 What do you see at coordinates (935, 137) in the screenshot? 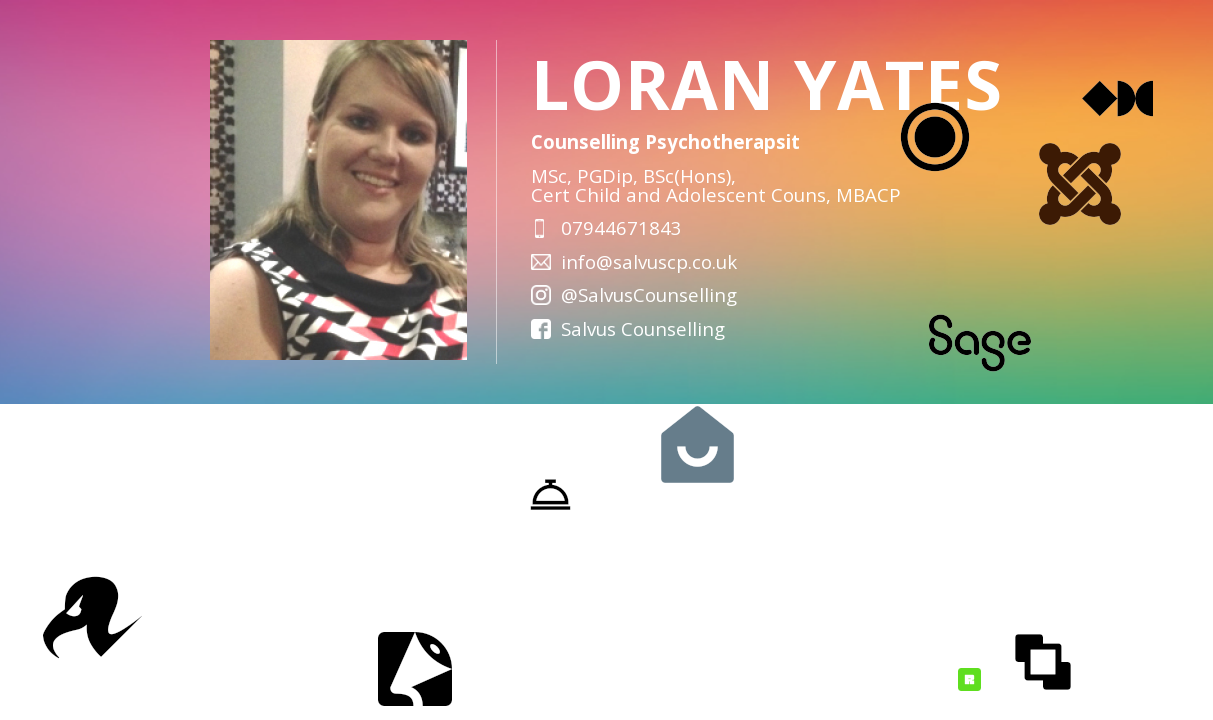
I see `indicates loading or processing in progress` at bounding box center [935, 137].